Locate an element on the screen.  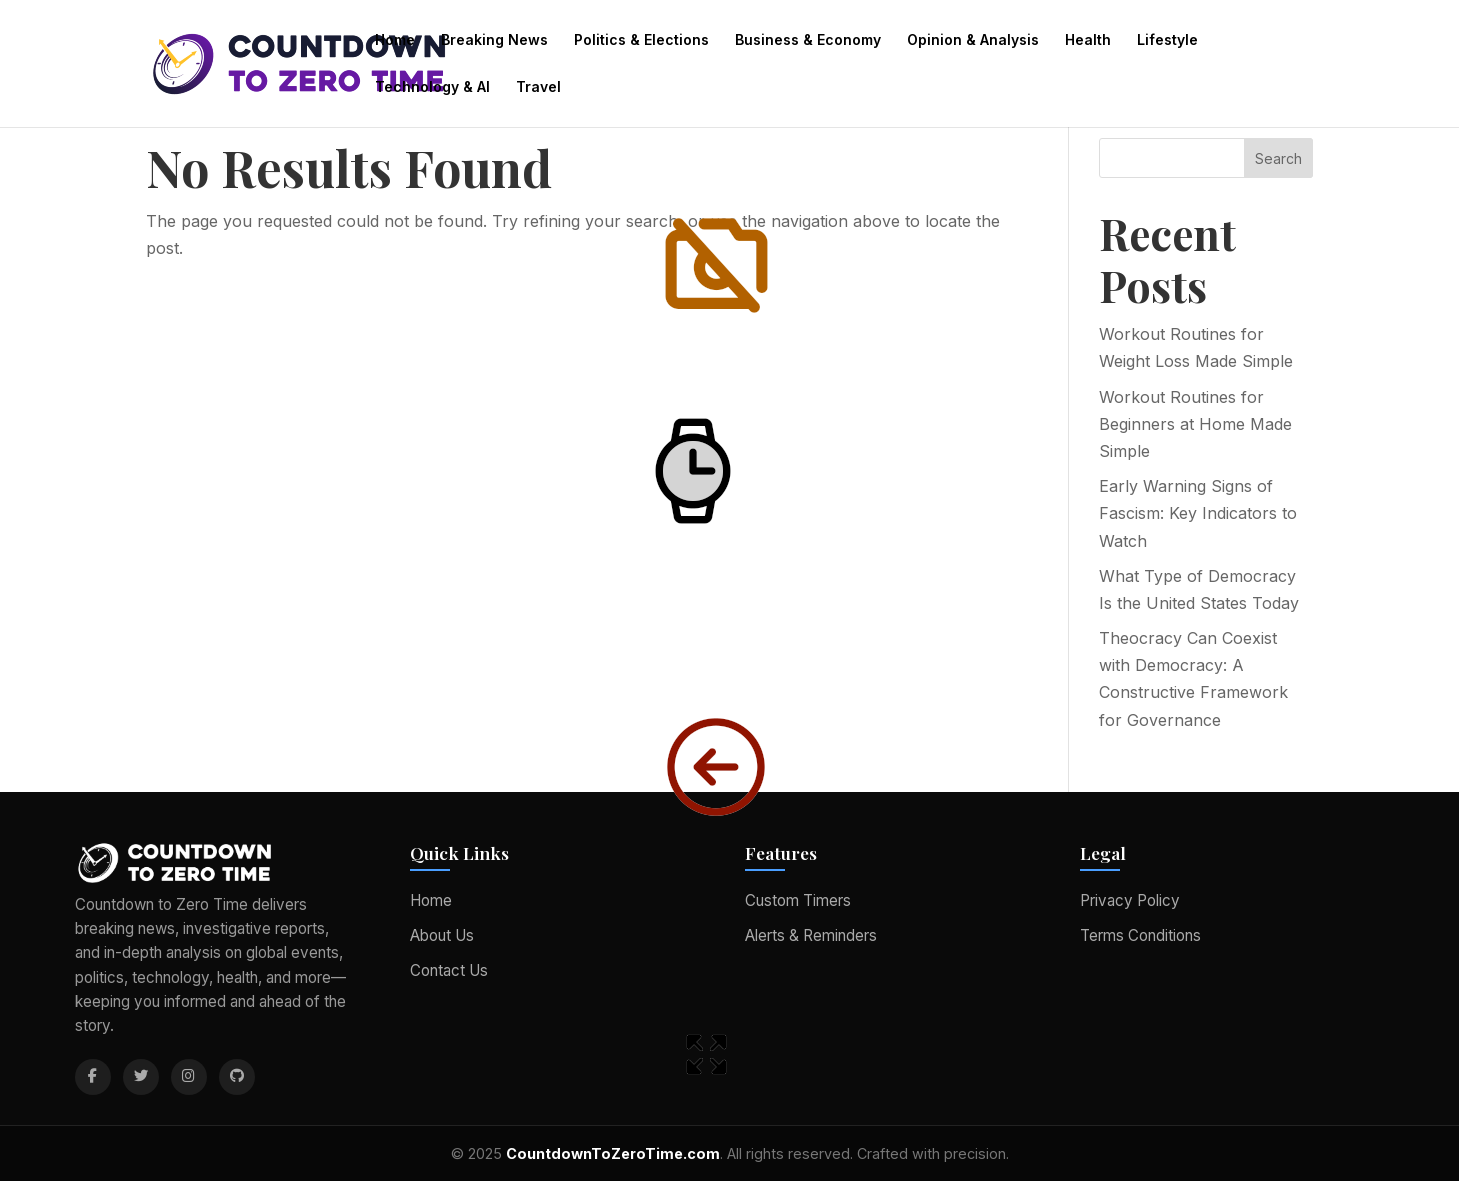
expand to fullscreen mode is located at coordinates (706, 1054).